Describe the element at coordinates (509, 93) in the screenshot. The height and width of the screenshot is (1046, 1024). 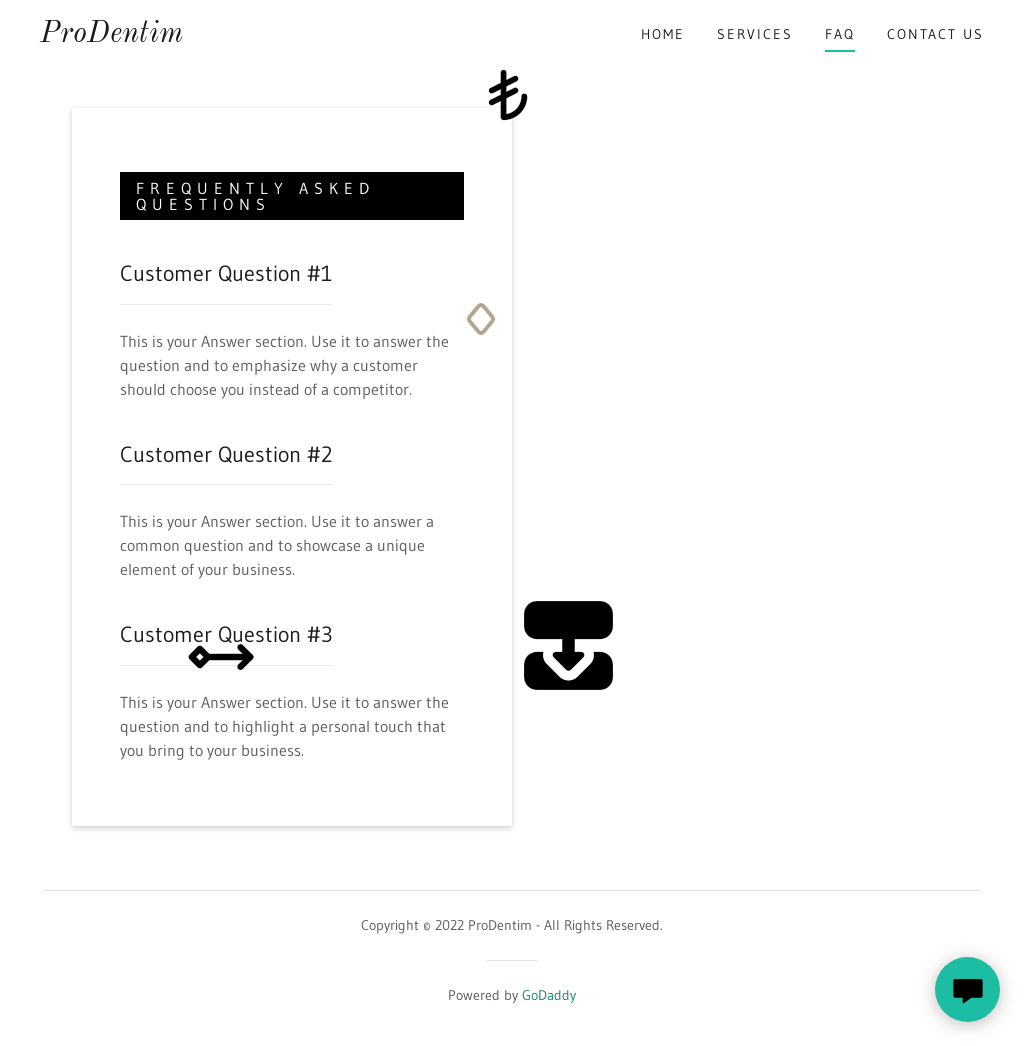
I see `indicates Turkish lira currency` at that location.